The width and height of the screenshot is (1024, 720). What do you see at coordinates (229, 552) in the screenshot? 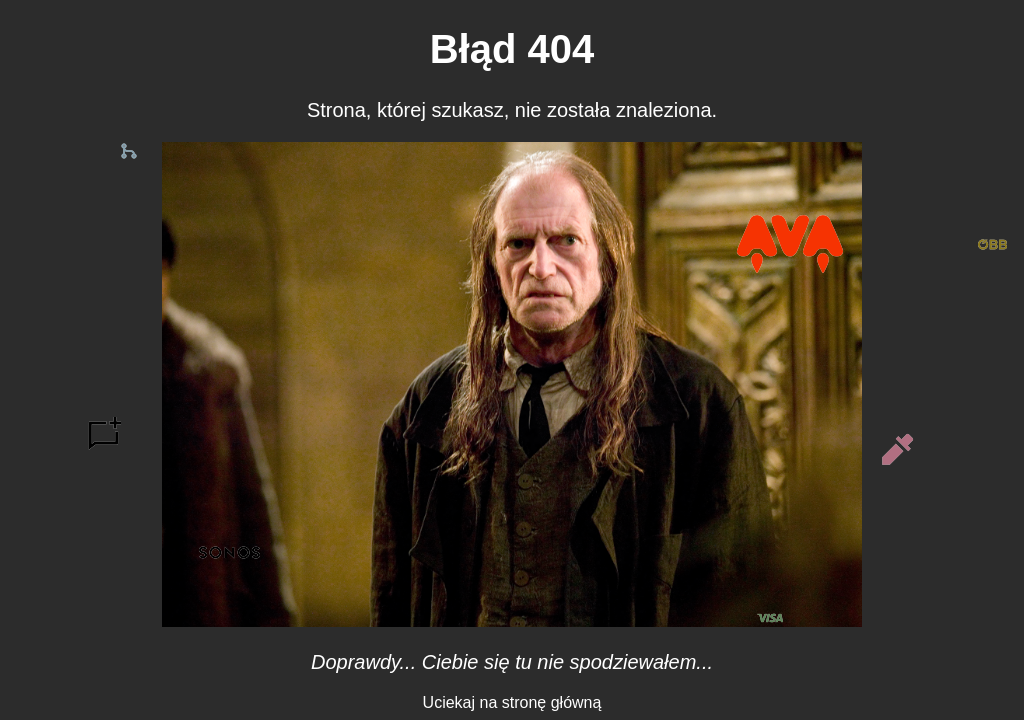
I see `open the Sonos app` at bounding box center [229, 552].